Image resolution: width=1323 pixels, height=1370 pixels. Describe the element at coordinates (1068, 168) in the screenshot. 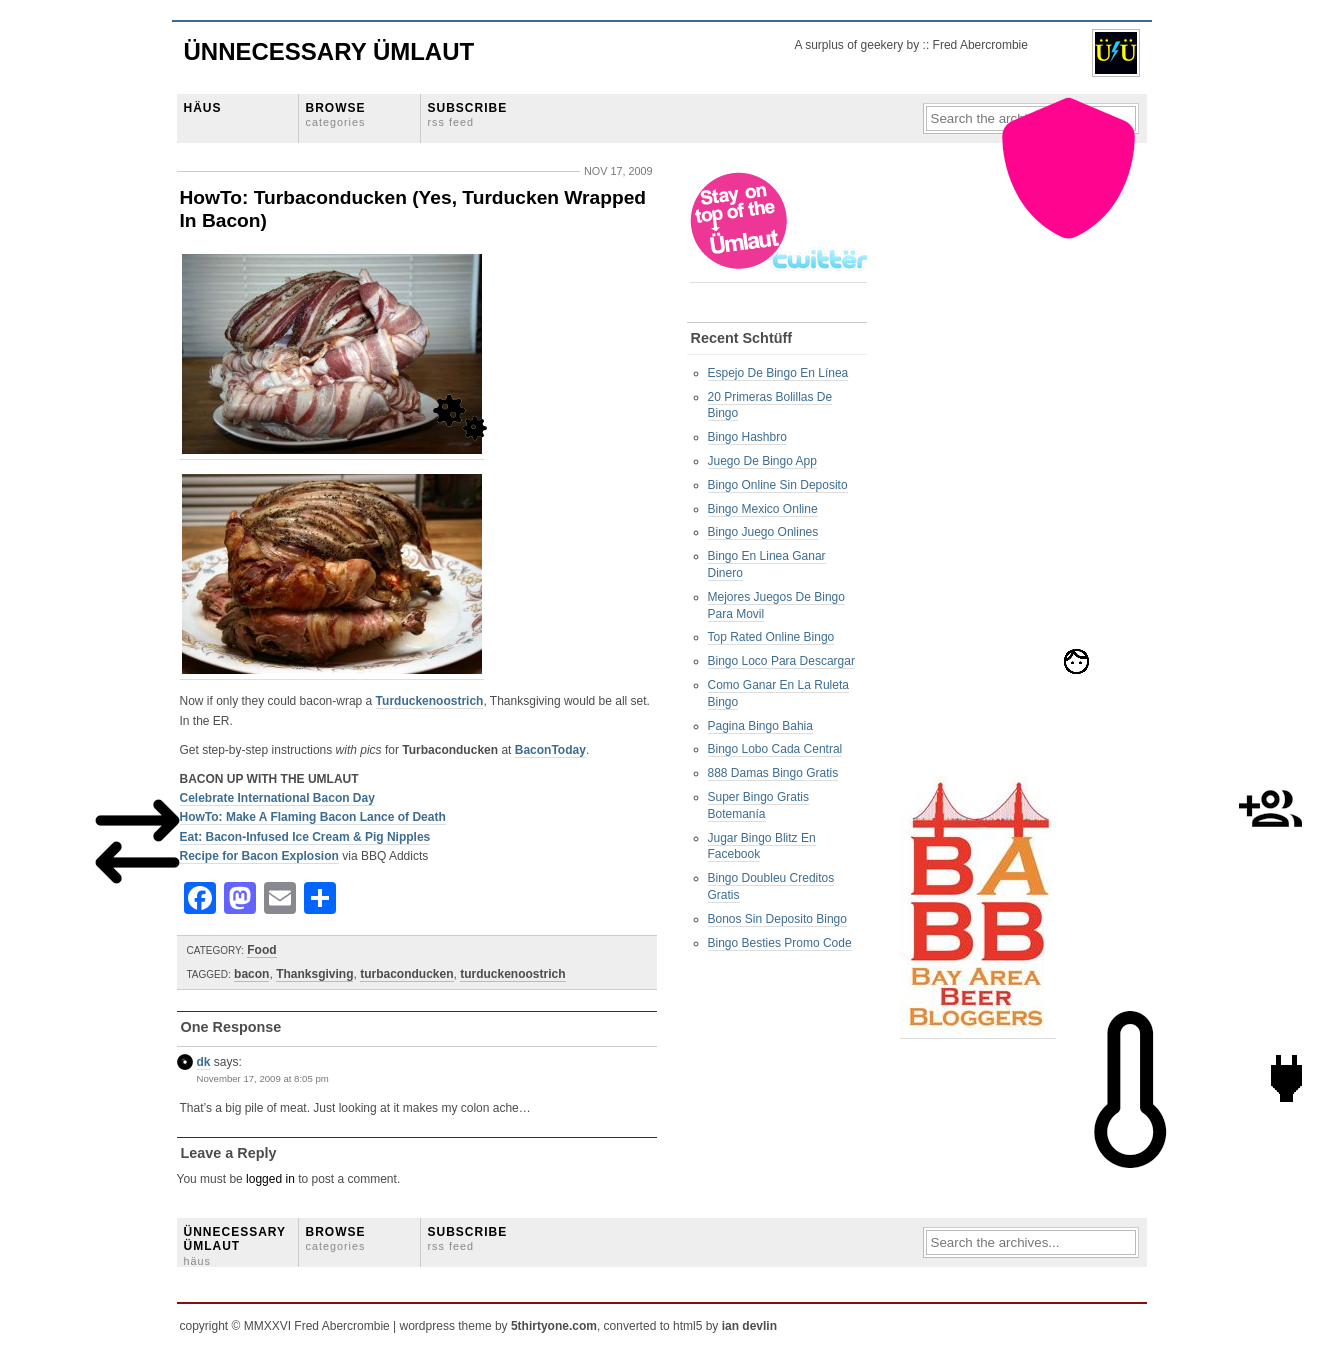

I see `security or protection settings` at that location.